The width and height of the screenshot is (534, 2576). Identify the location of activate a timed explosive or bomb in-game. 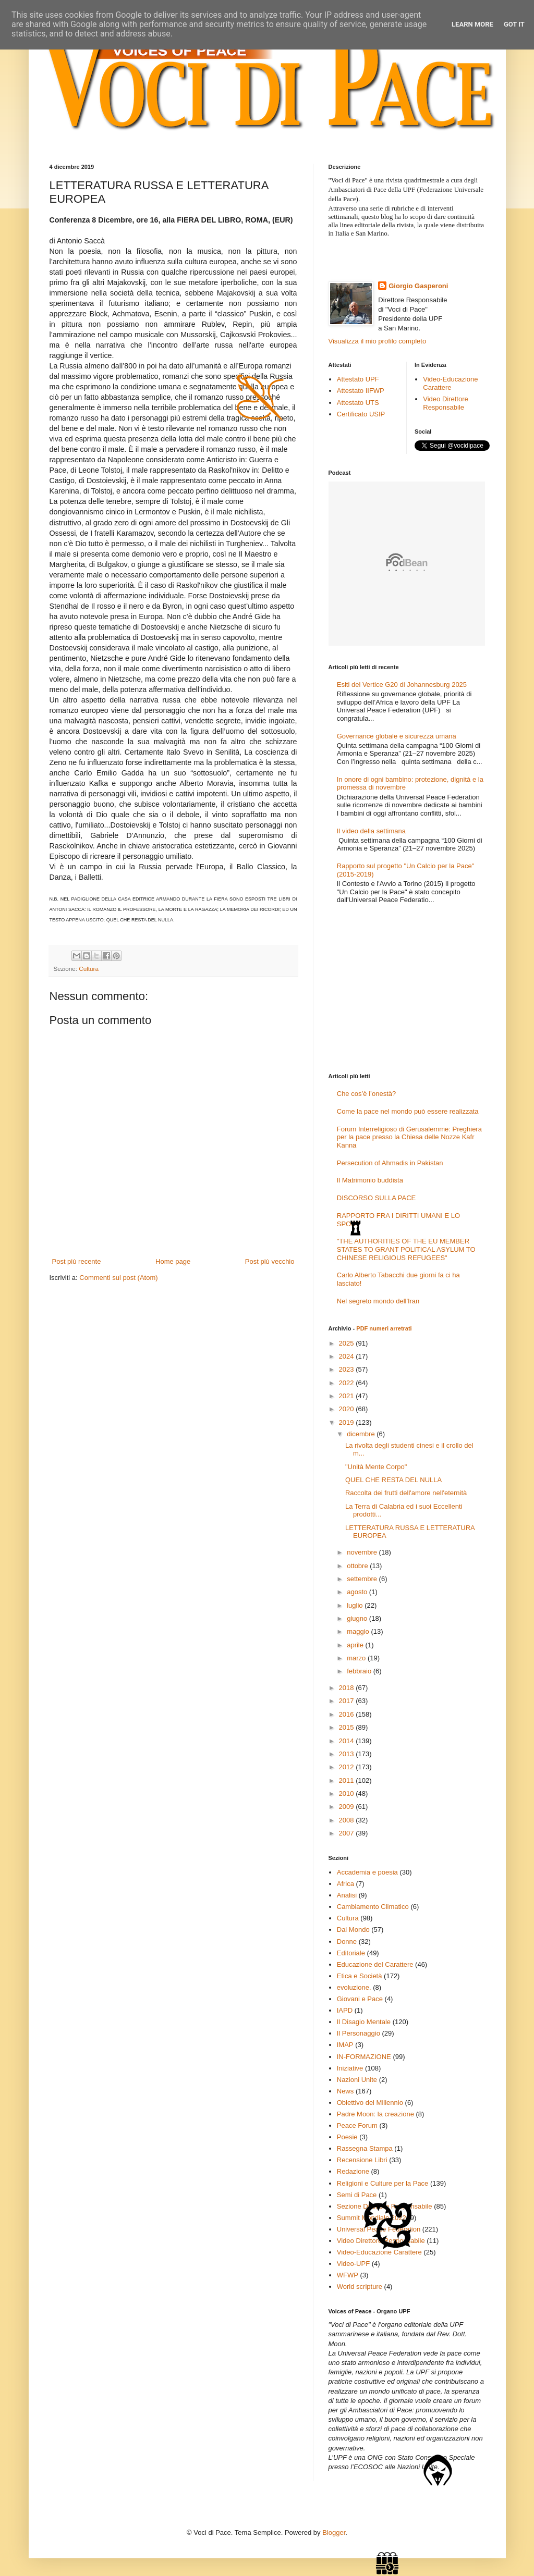
(387, 2563).